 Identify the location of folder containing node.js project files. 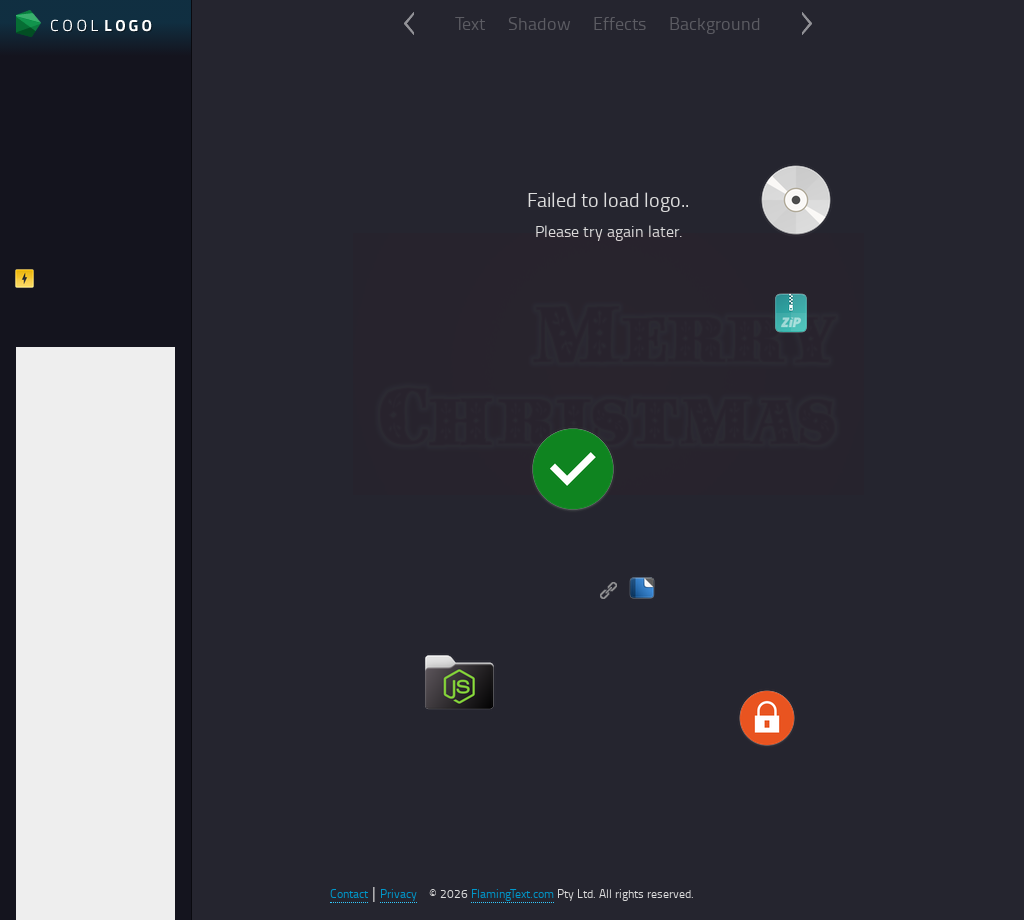
(459, 684).